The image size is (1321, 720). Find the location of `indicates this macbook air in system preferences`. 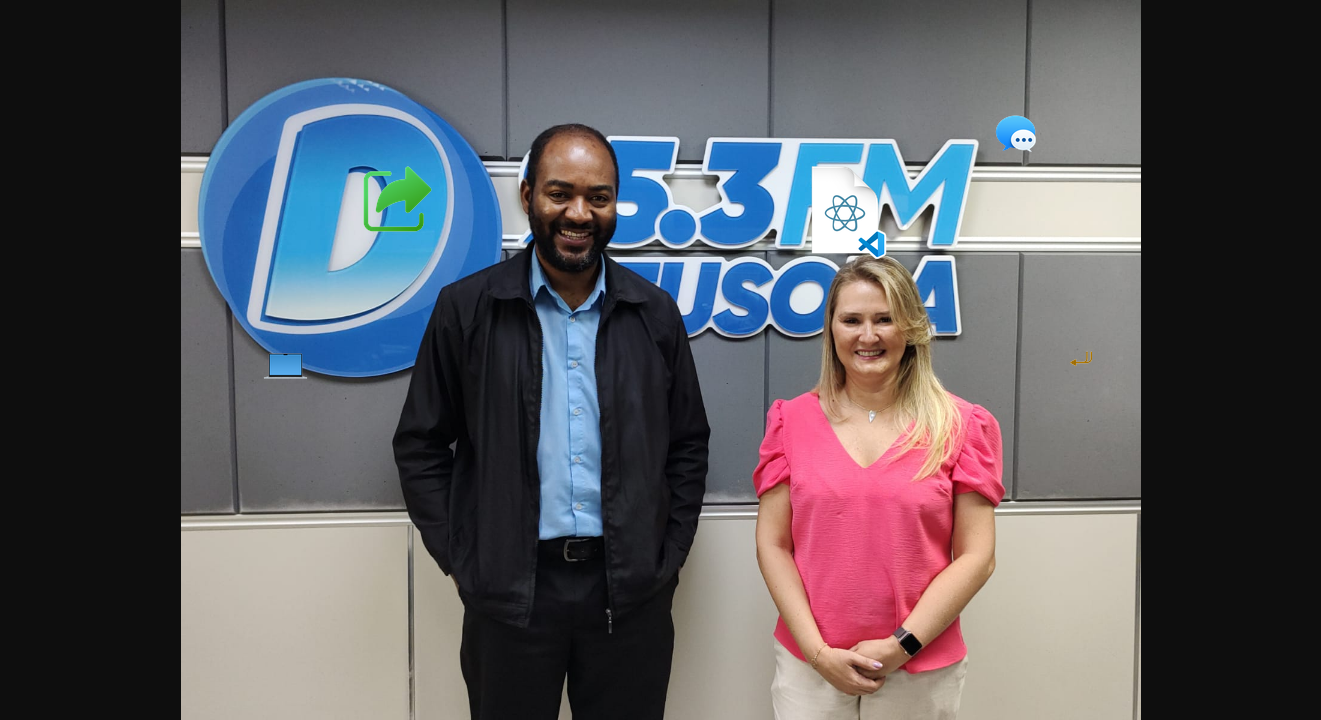

indicates this macbook air in system preferences is located at coordinates (285, 362).